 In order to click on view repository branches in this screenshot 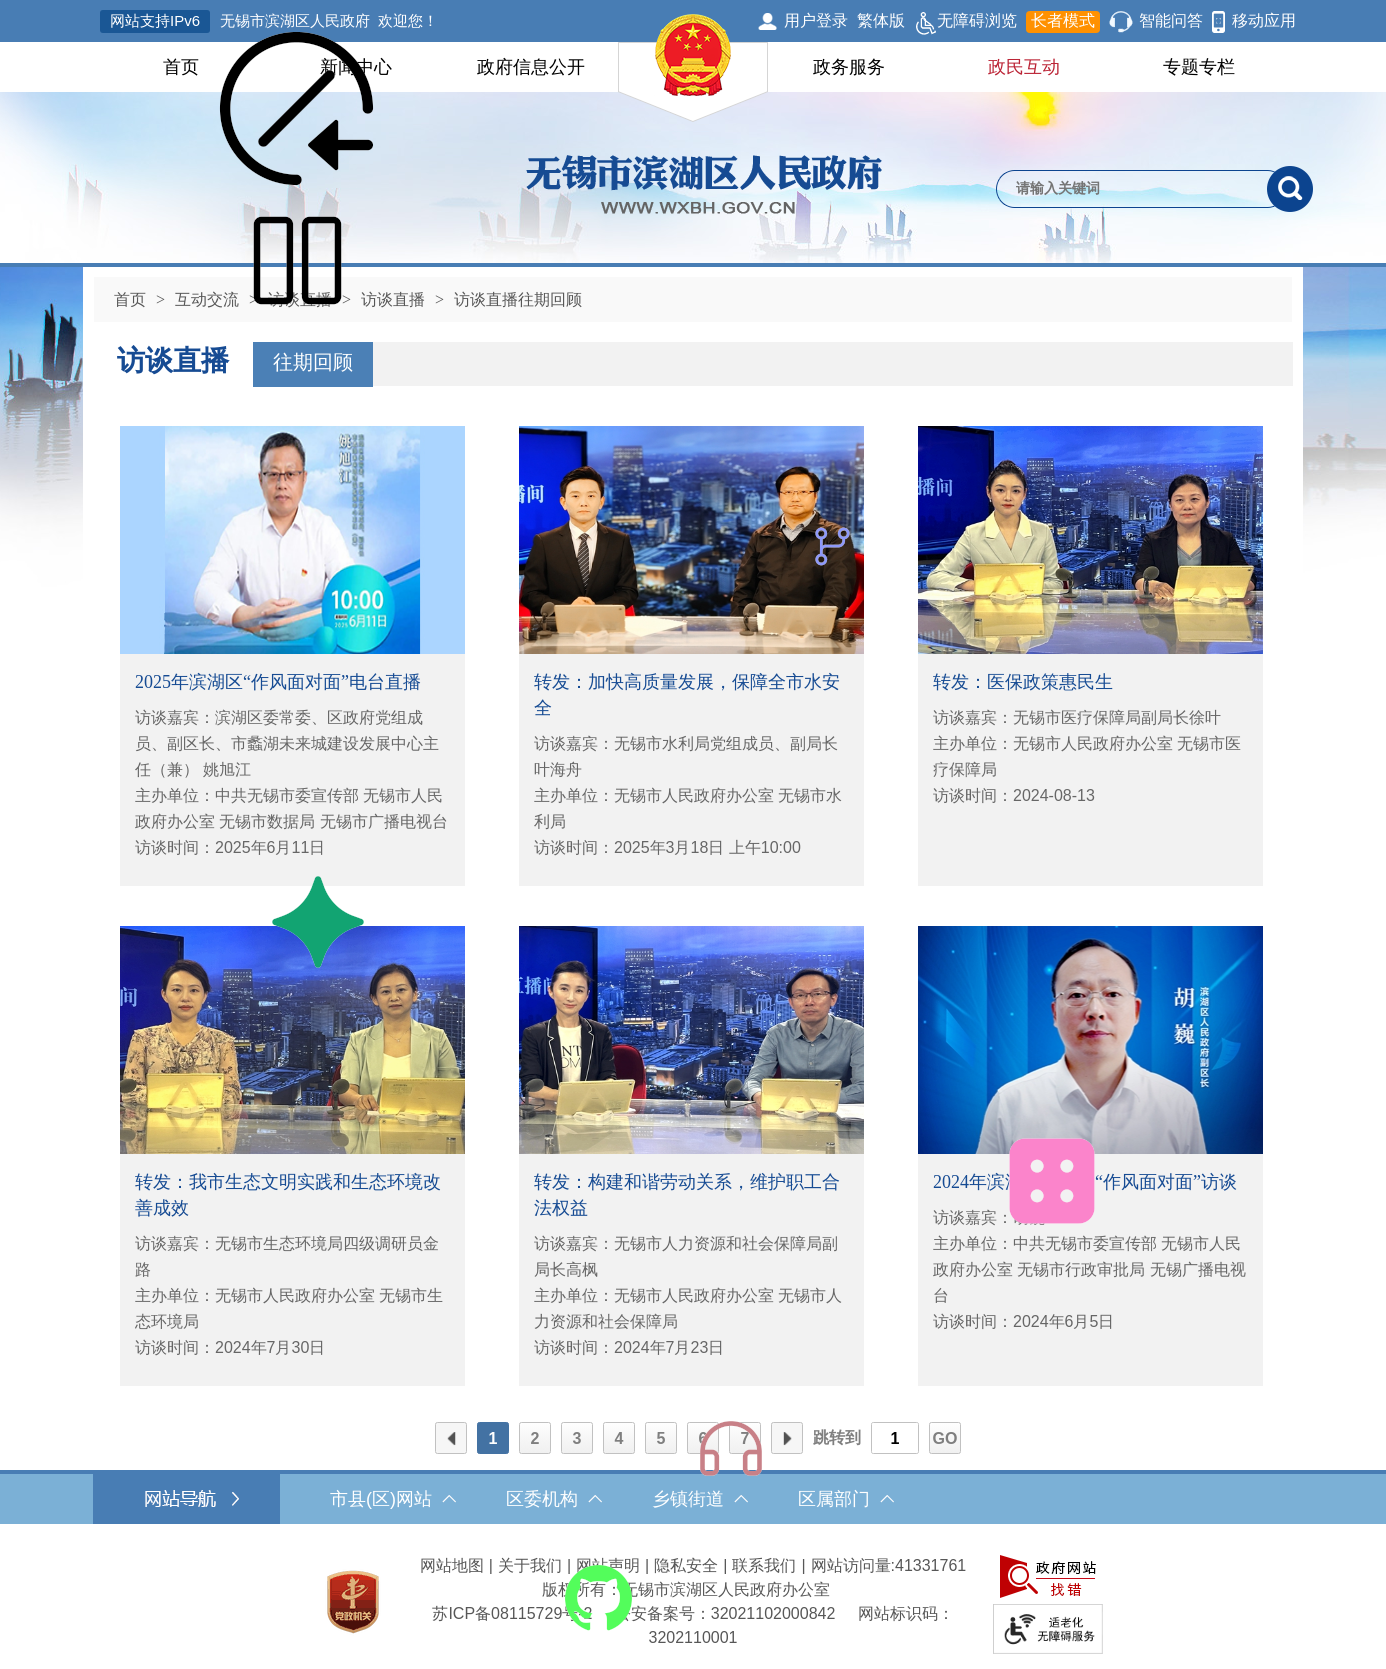, I will do `click(832, 546)`.